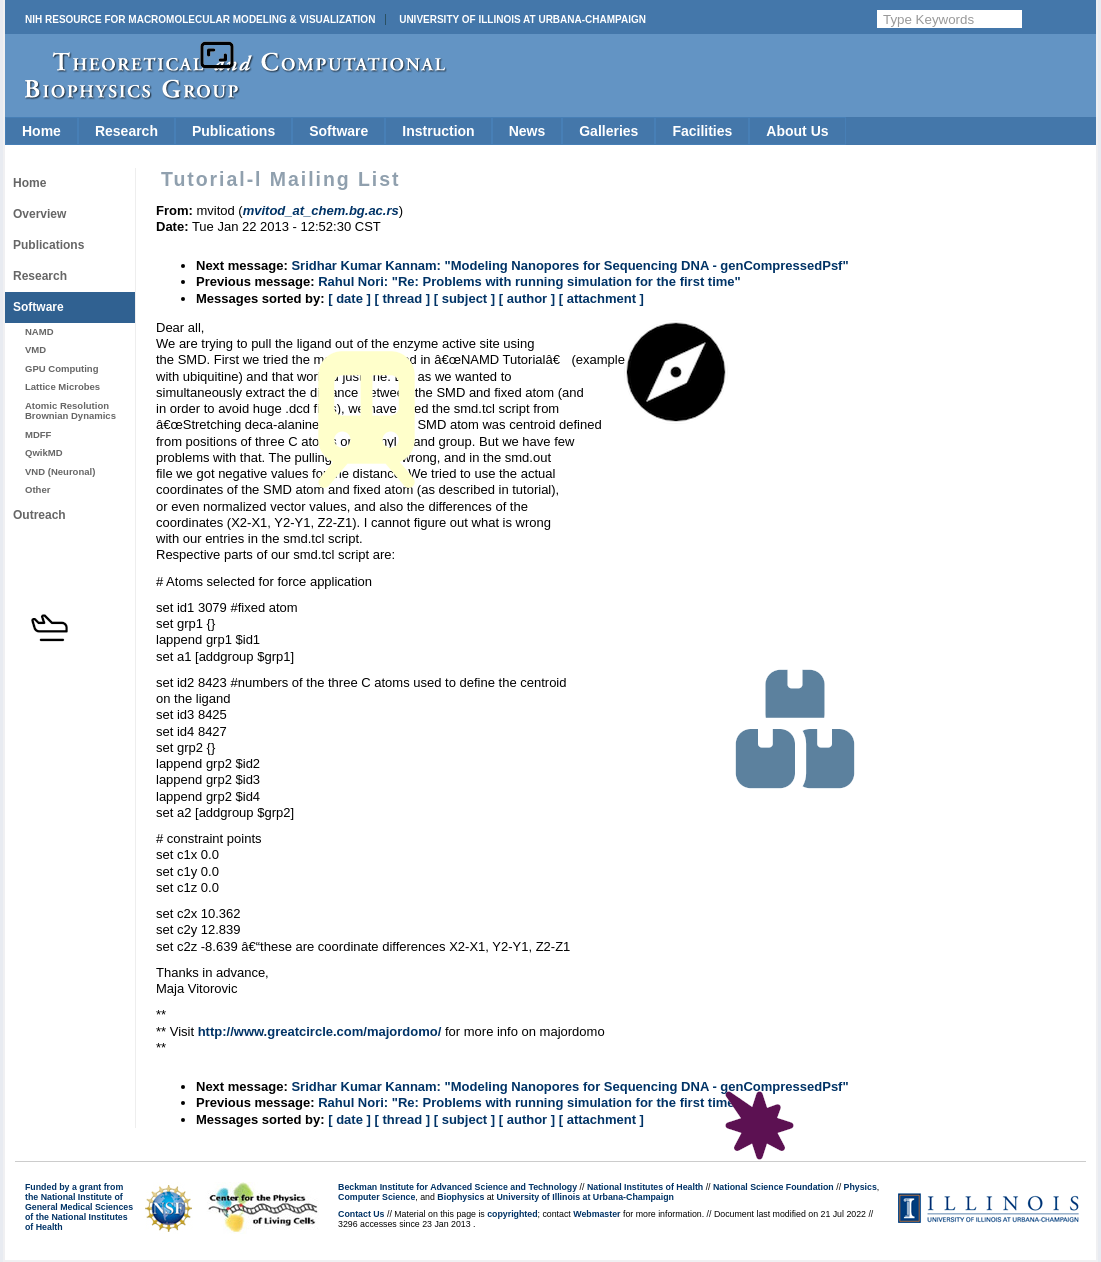 The width and height of the screenshot is (1101, 1262). What do you see at coordinates (366, 415) in the screenshot?
I see `access subway or metro transit information` at bounding box center [366, 415].